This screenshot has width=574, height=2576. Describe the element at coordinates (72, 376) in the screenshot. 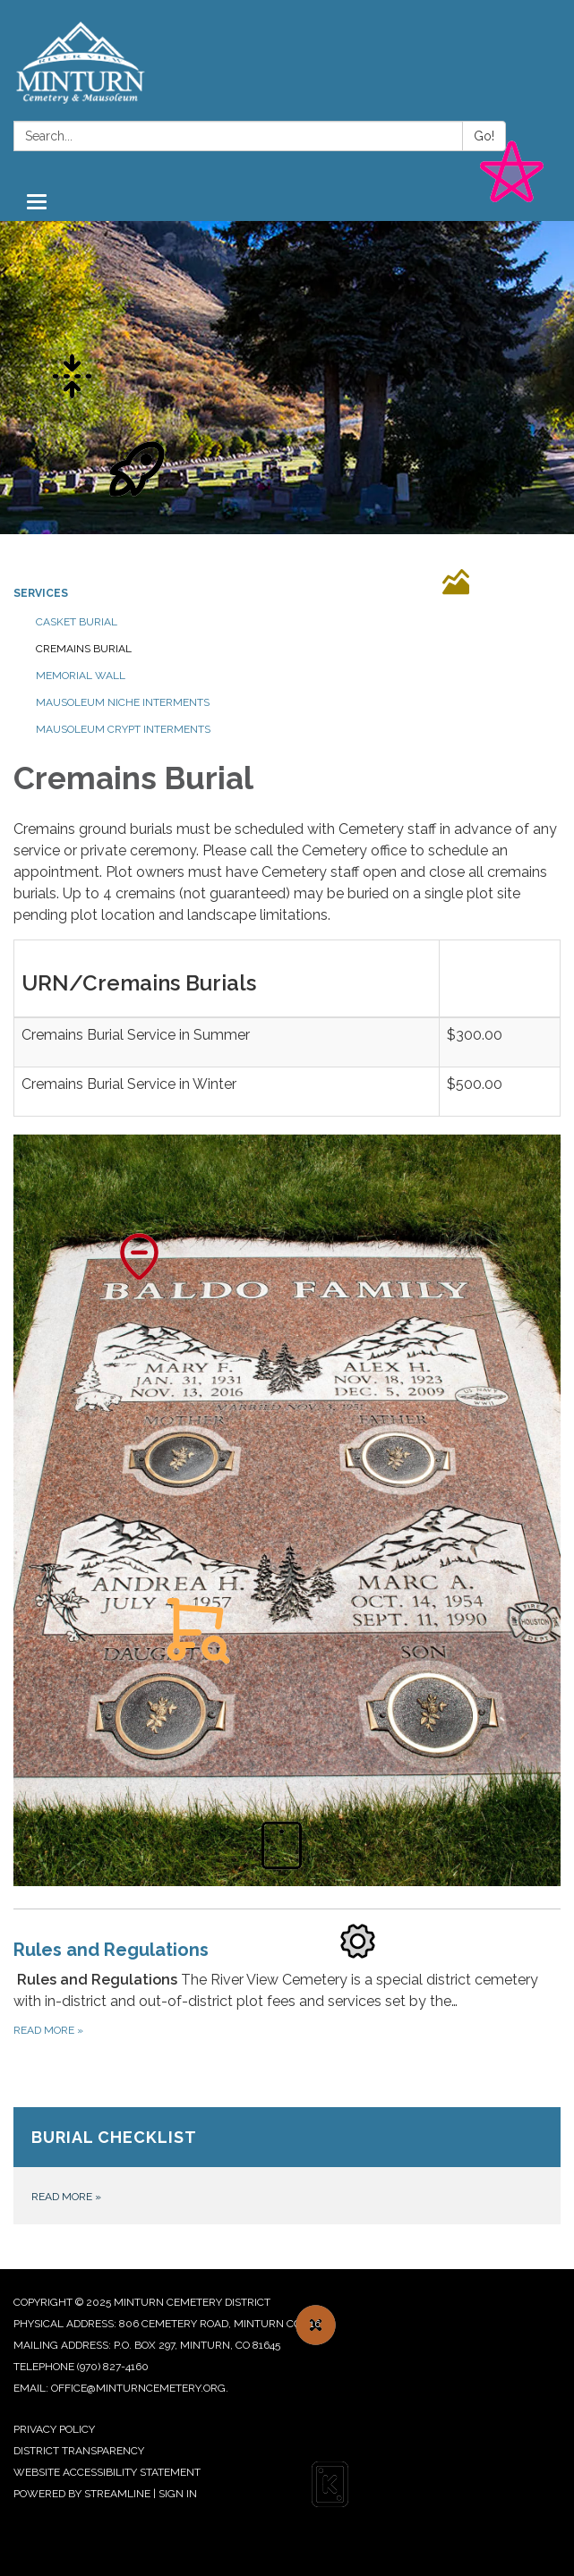

I see `collapse or fold content section` at that location.